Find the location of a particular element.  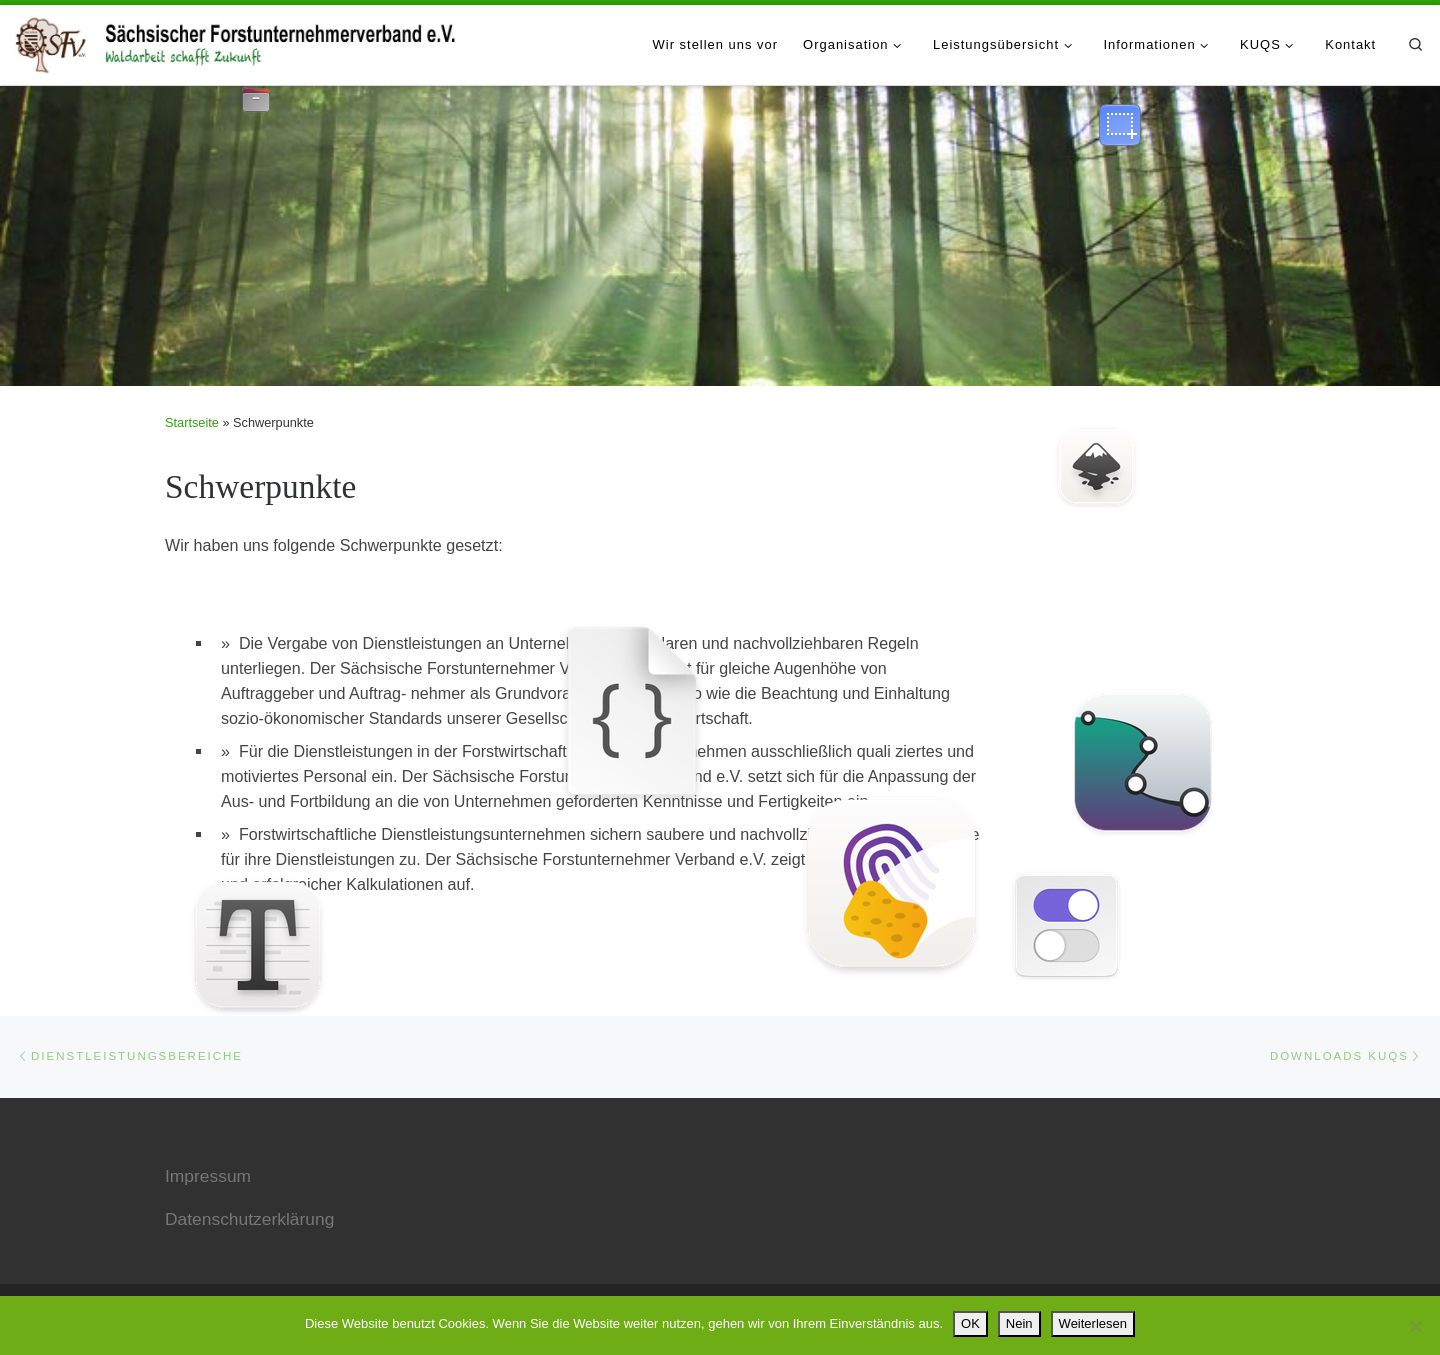

open inkscape vector graphics editor is located at coordinates (1096, 466).